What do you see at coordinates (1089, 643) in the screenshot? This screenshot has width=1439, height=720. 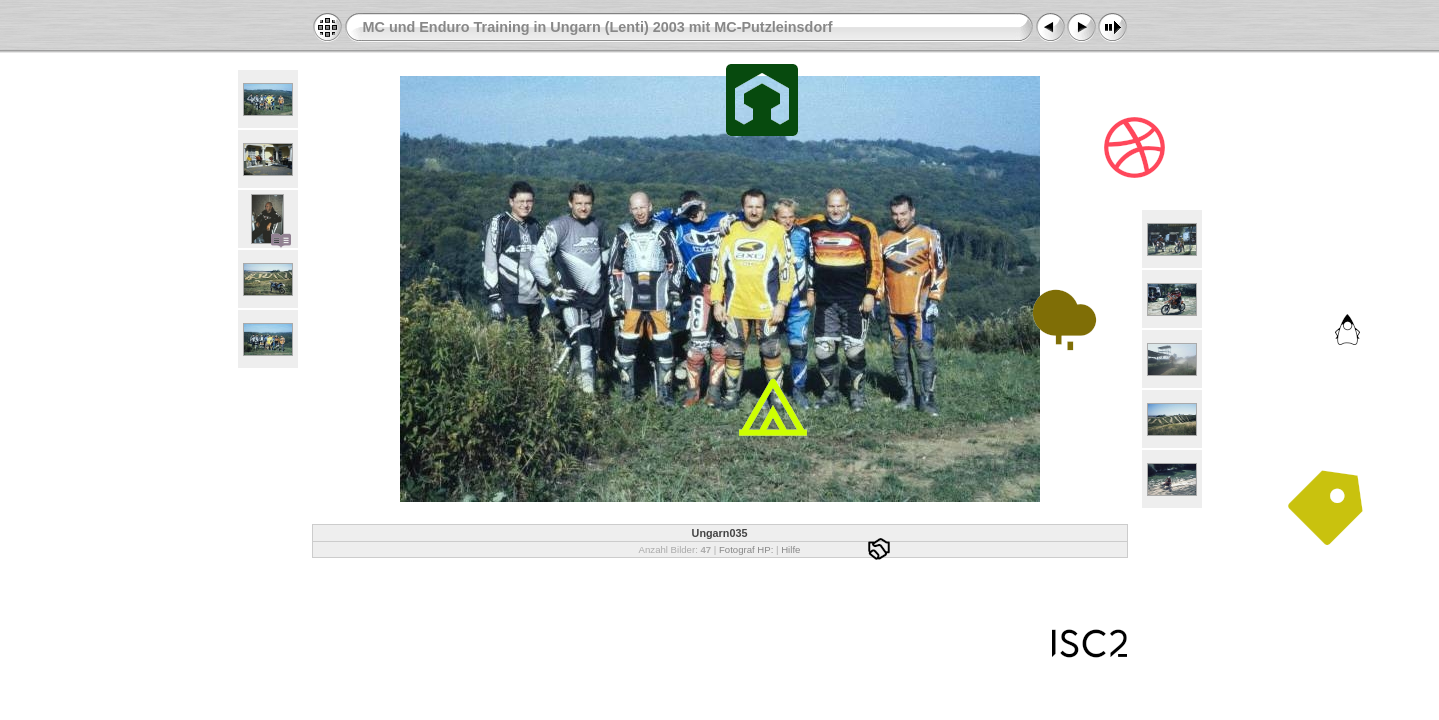 I see `ISC² official logo` at bounding box center [1089, 643].